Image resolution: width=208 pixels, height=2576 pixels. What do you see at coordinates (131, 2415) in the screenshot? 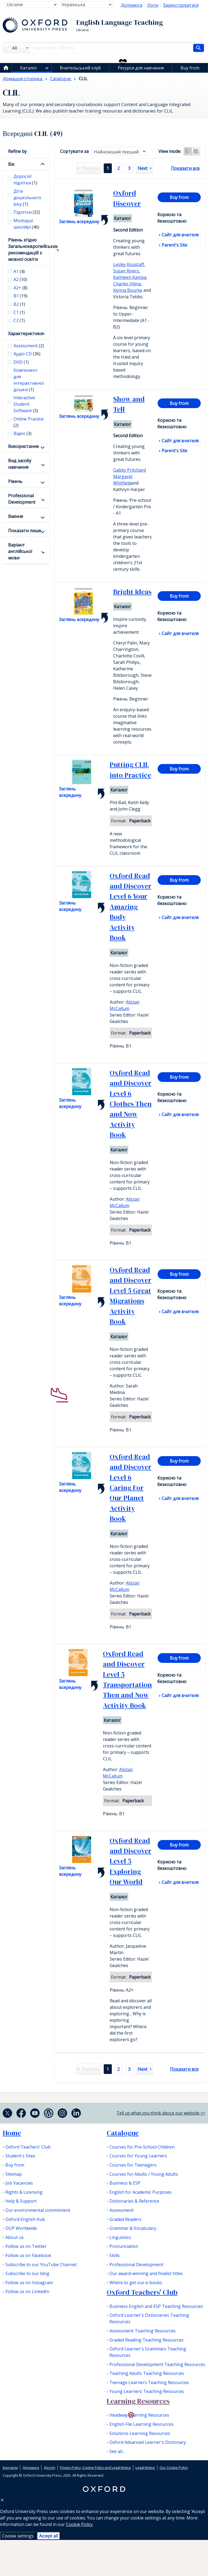
I see `toggle light mode or bright theme` at bounding box center [131, 2415].